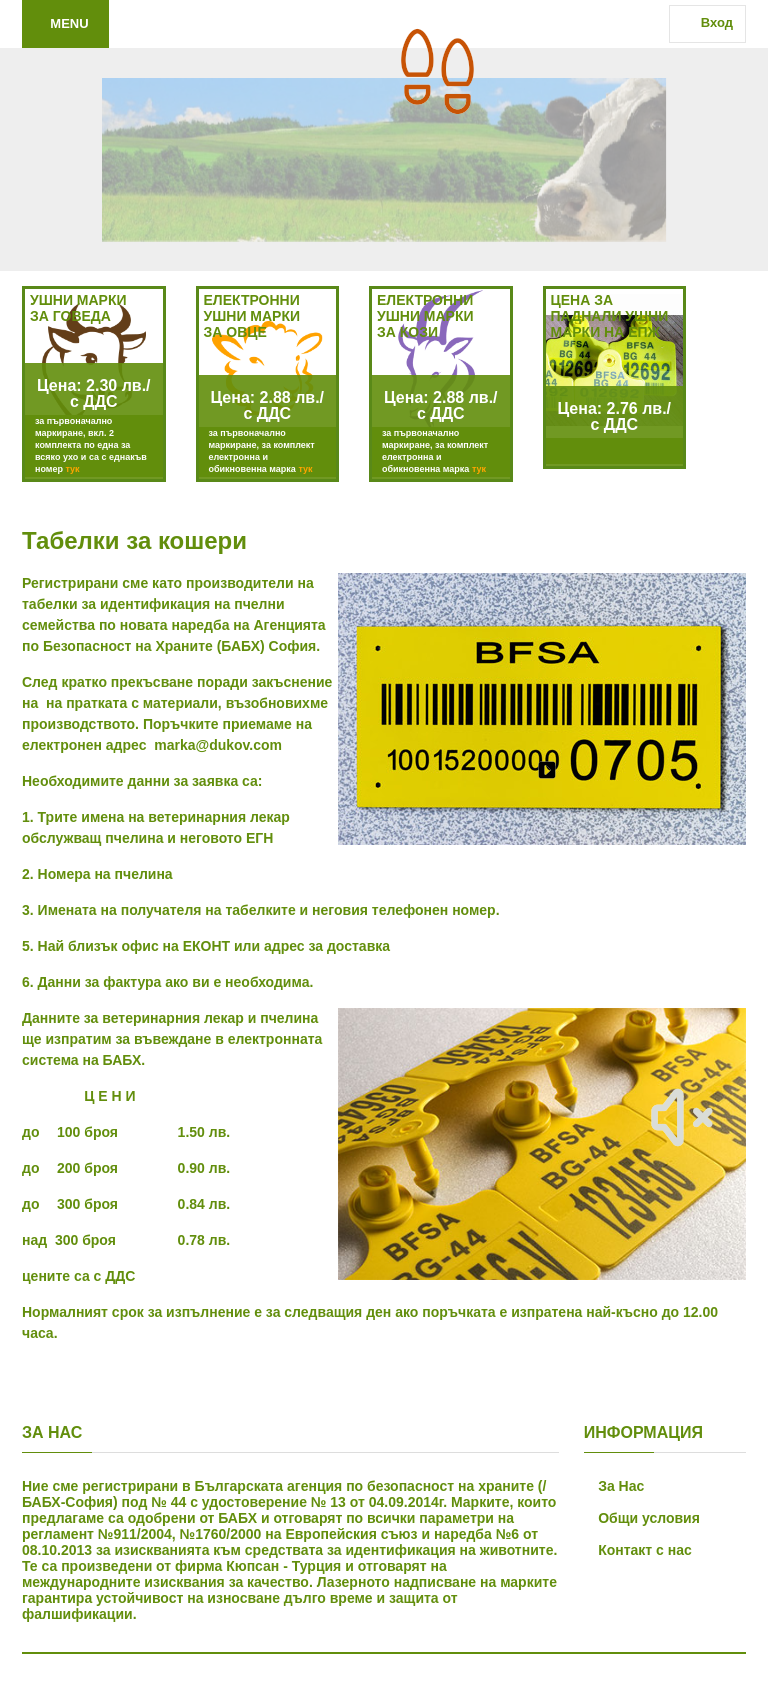 This screenshot has height=1687, width=768. I want to click on view step count or walking activity, so click(437, 71).